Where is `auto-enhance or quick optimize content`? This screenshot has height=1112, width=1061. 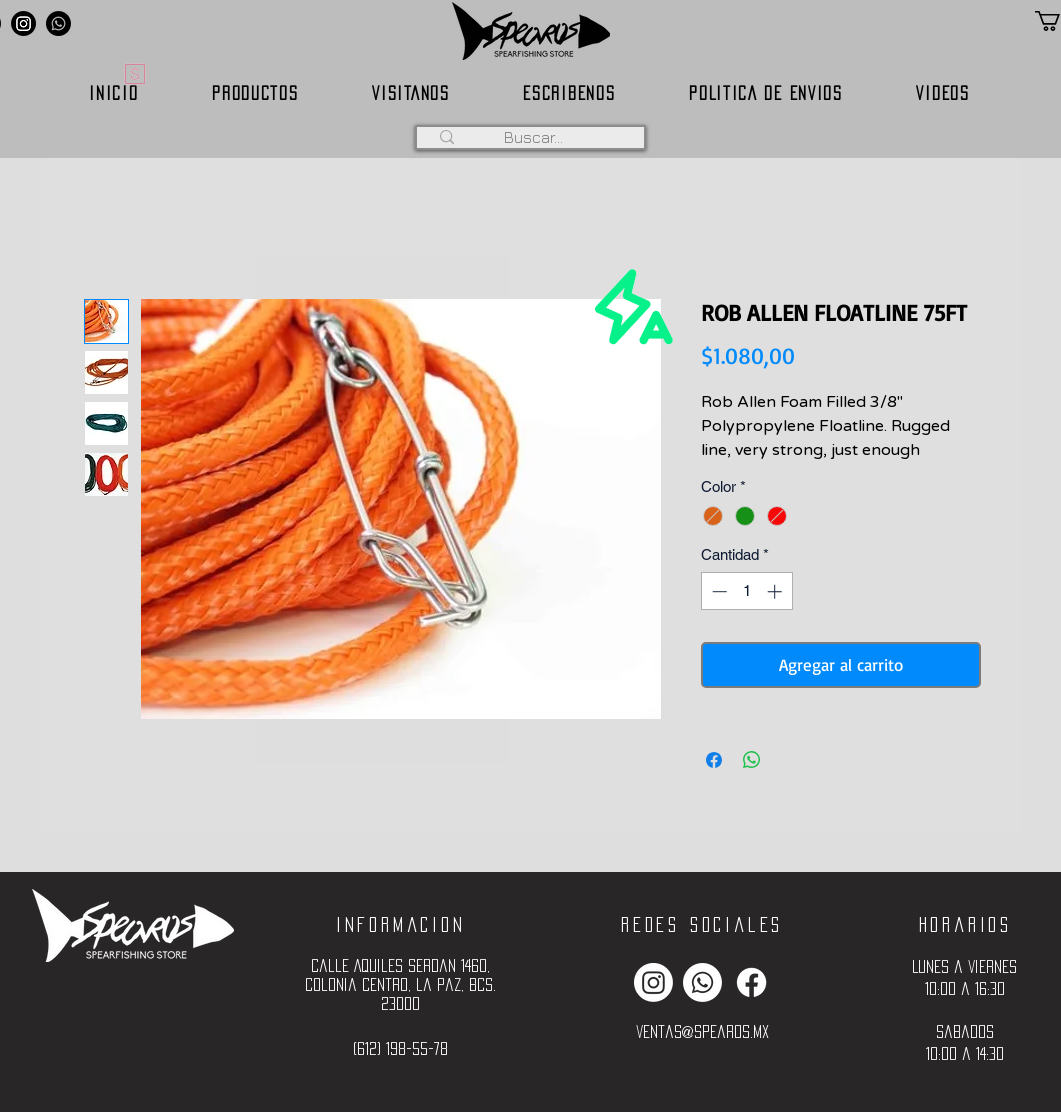
auto-enhance or quick optimize content is located at coordinates (632, 309).